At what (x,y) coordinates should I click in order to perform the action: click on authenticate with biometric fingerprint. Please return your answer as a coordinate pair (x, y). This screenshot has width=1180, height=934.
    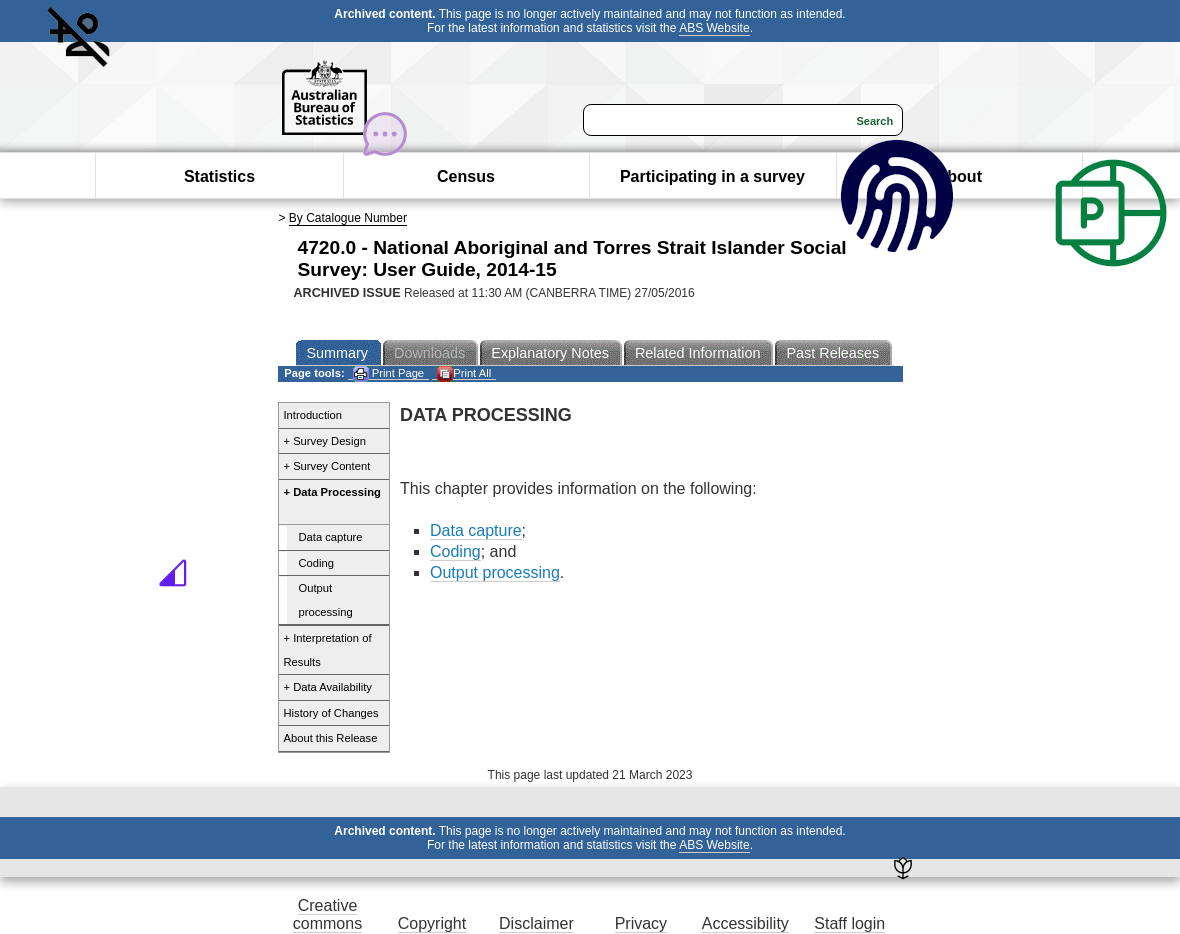
    Looking at the image, I should click on (897, 196).